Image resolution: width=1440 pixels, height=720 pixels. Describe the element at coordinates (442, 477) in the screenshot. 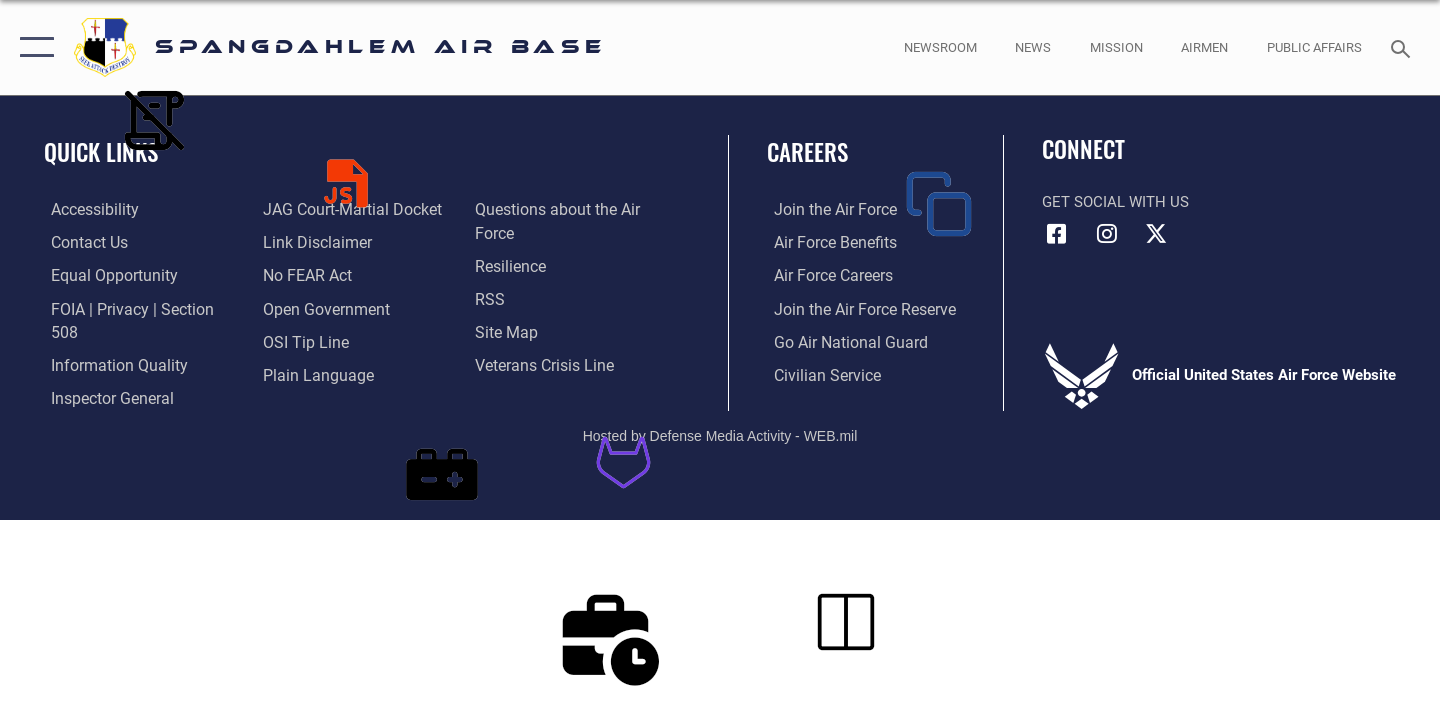

I see `check vehicle battery status` at that location.